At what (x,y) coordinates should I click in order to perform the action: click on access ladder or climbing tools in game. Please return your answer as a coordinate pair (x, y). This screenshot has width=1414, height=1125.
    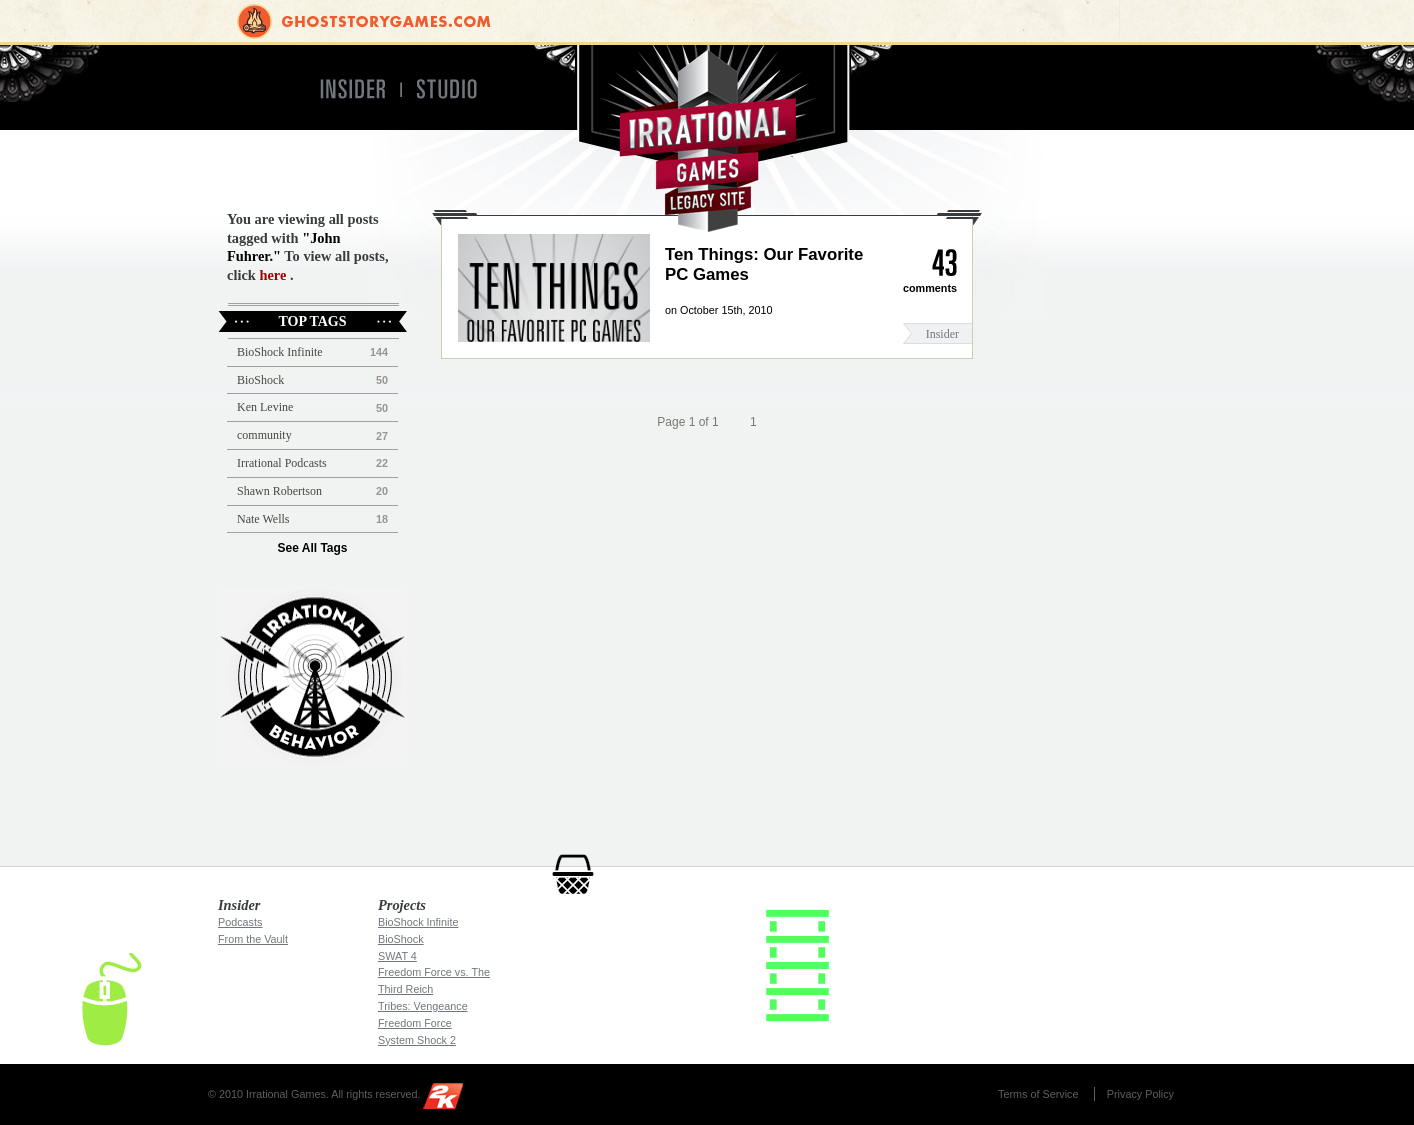
    Looking at the image, I should click on (797, 965).